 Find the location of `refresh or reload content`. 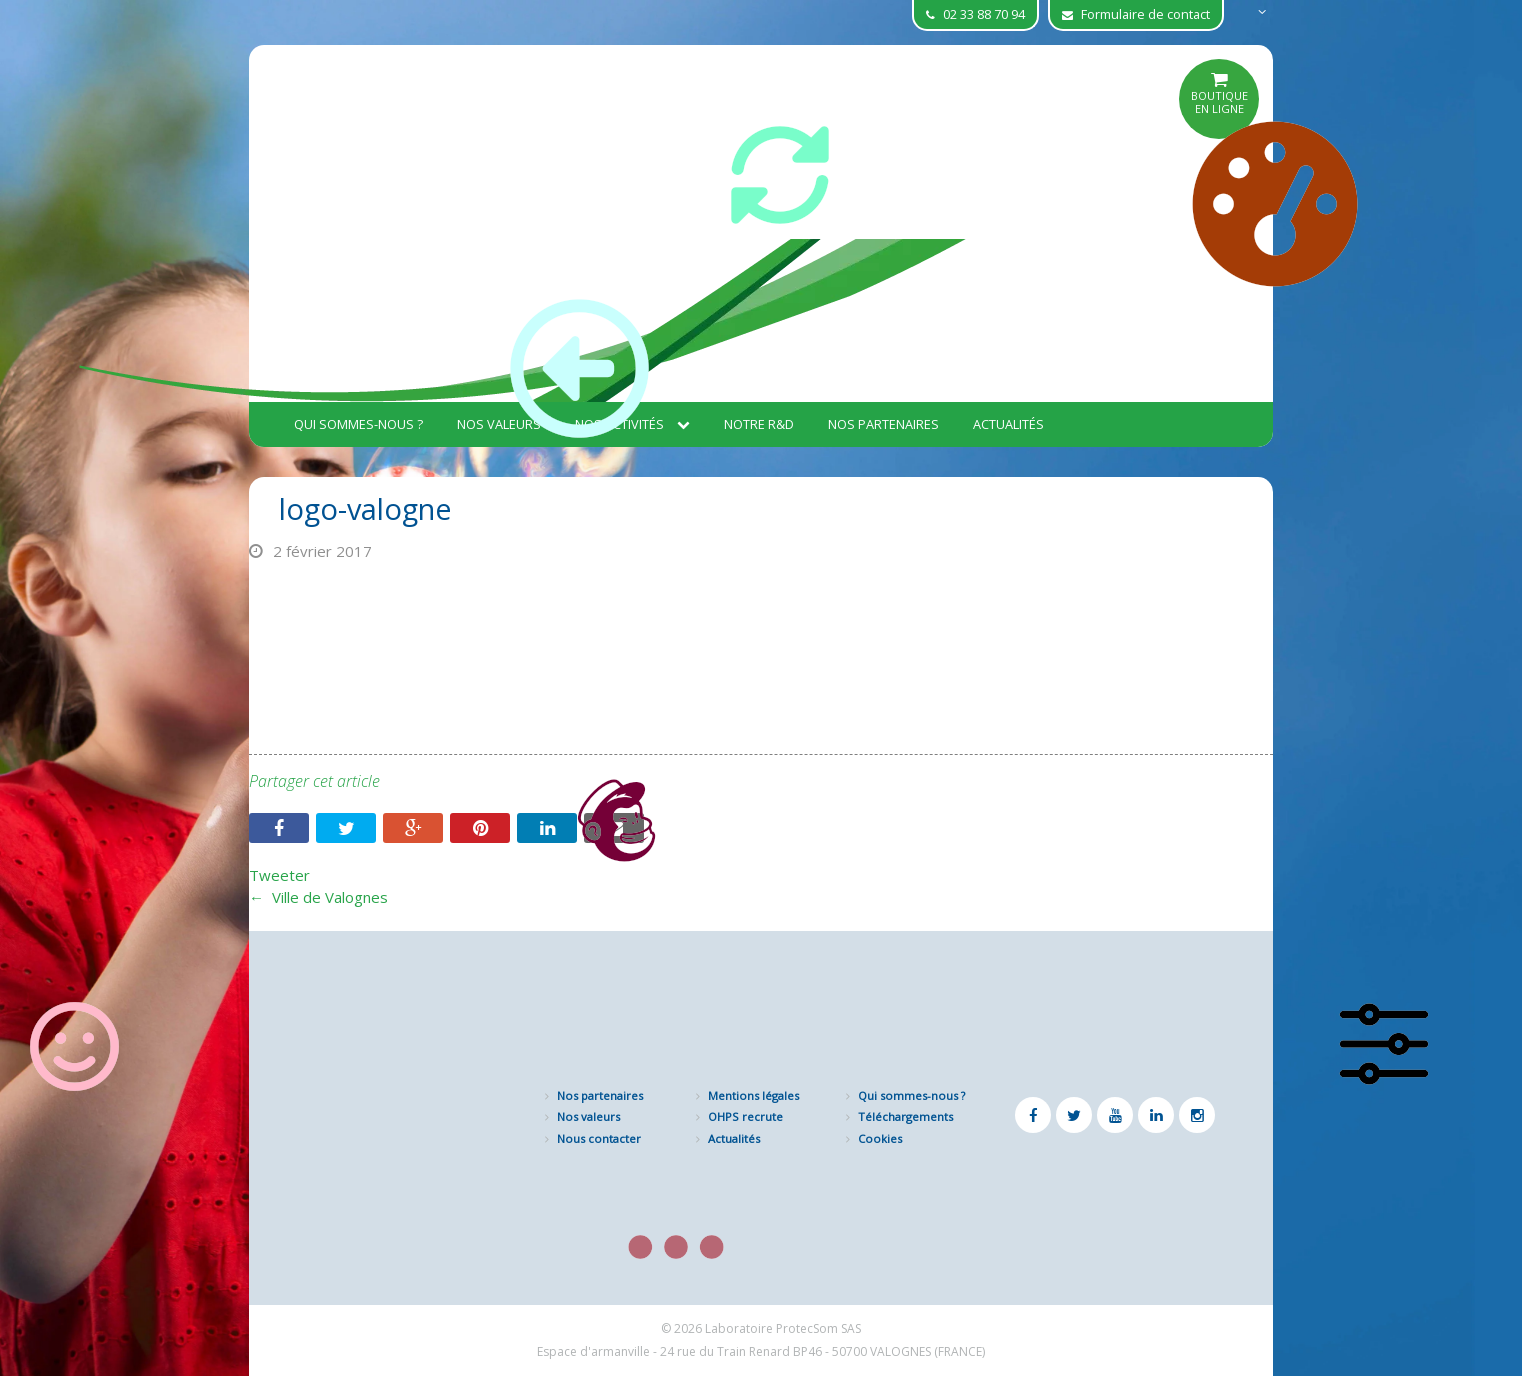

refresh or reload content is located at coordinates (780, 175).